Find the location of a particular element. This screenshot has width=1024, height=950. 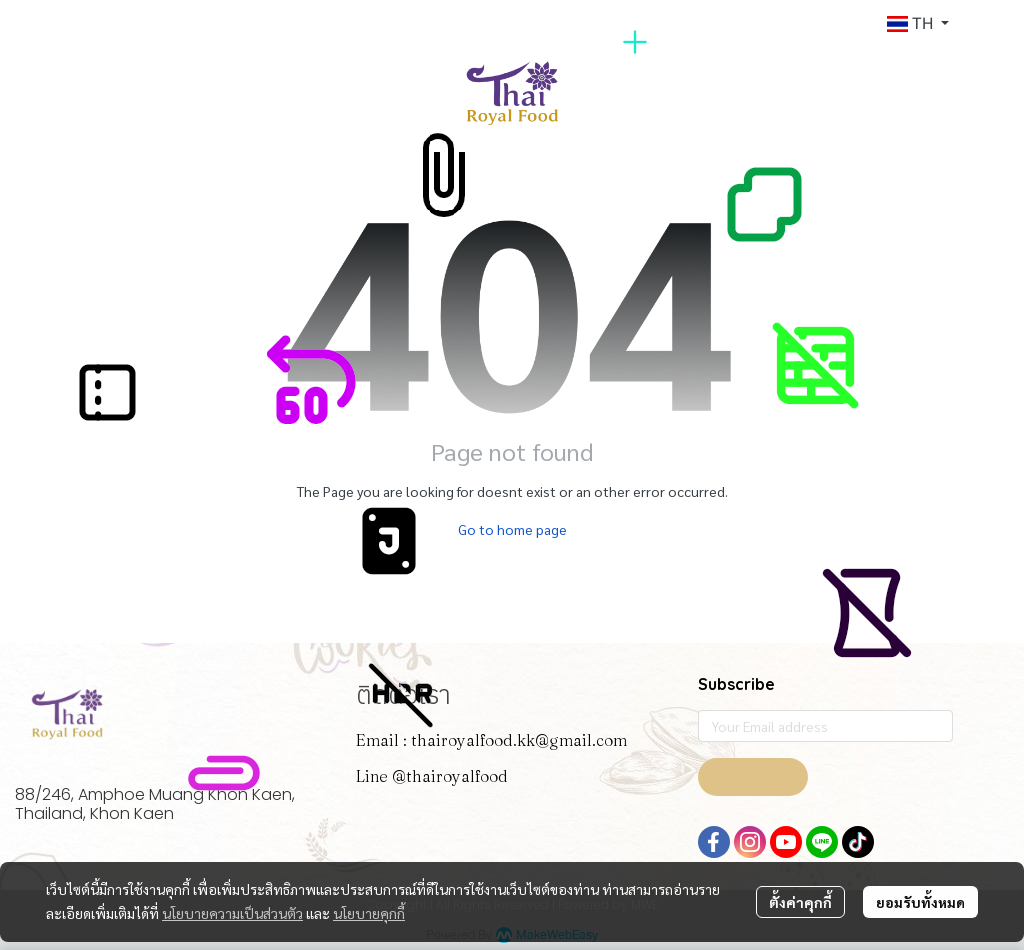

jack playing card in a card game app is located at coordinates (389, 541).